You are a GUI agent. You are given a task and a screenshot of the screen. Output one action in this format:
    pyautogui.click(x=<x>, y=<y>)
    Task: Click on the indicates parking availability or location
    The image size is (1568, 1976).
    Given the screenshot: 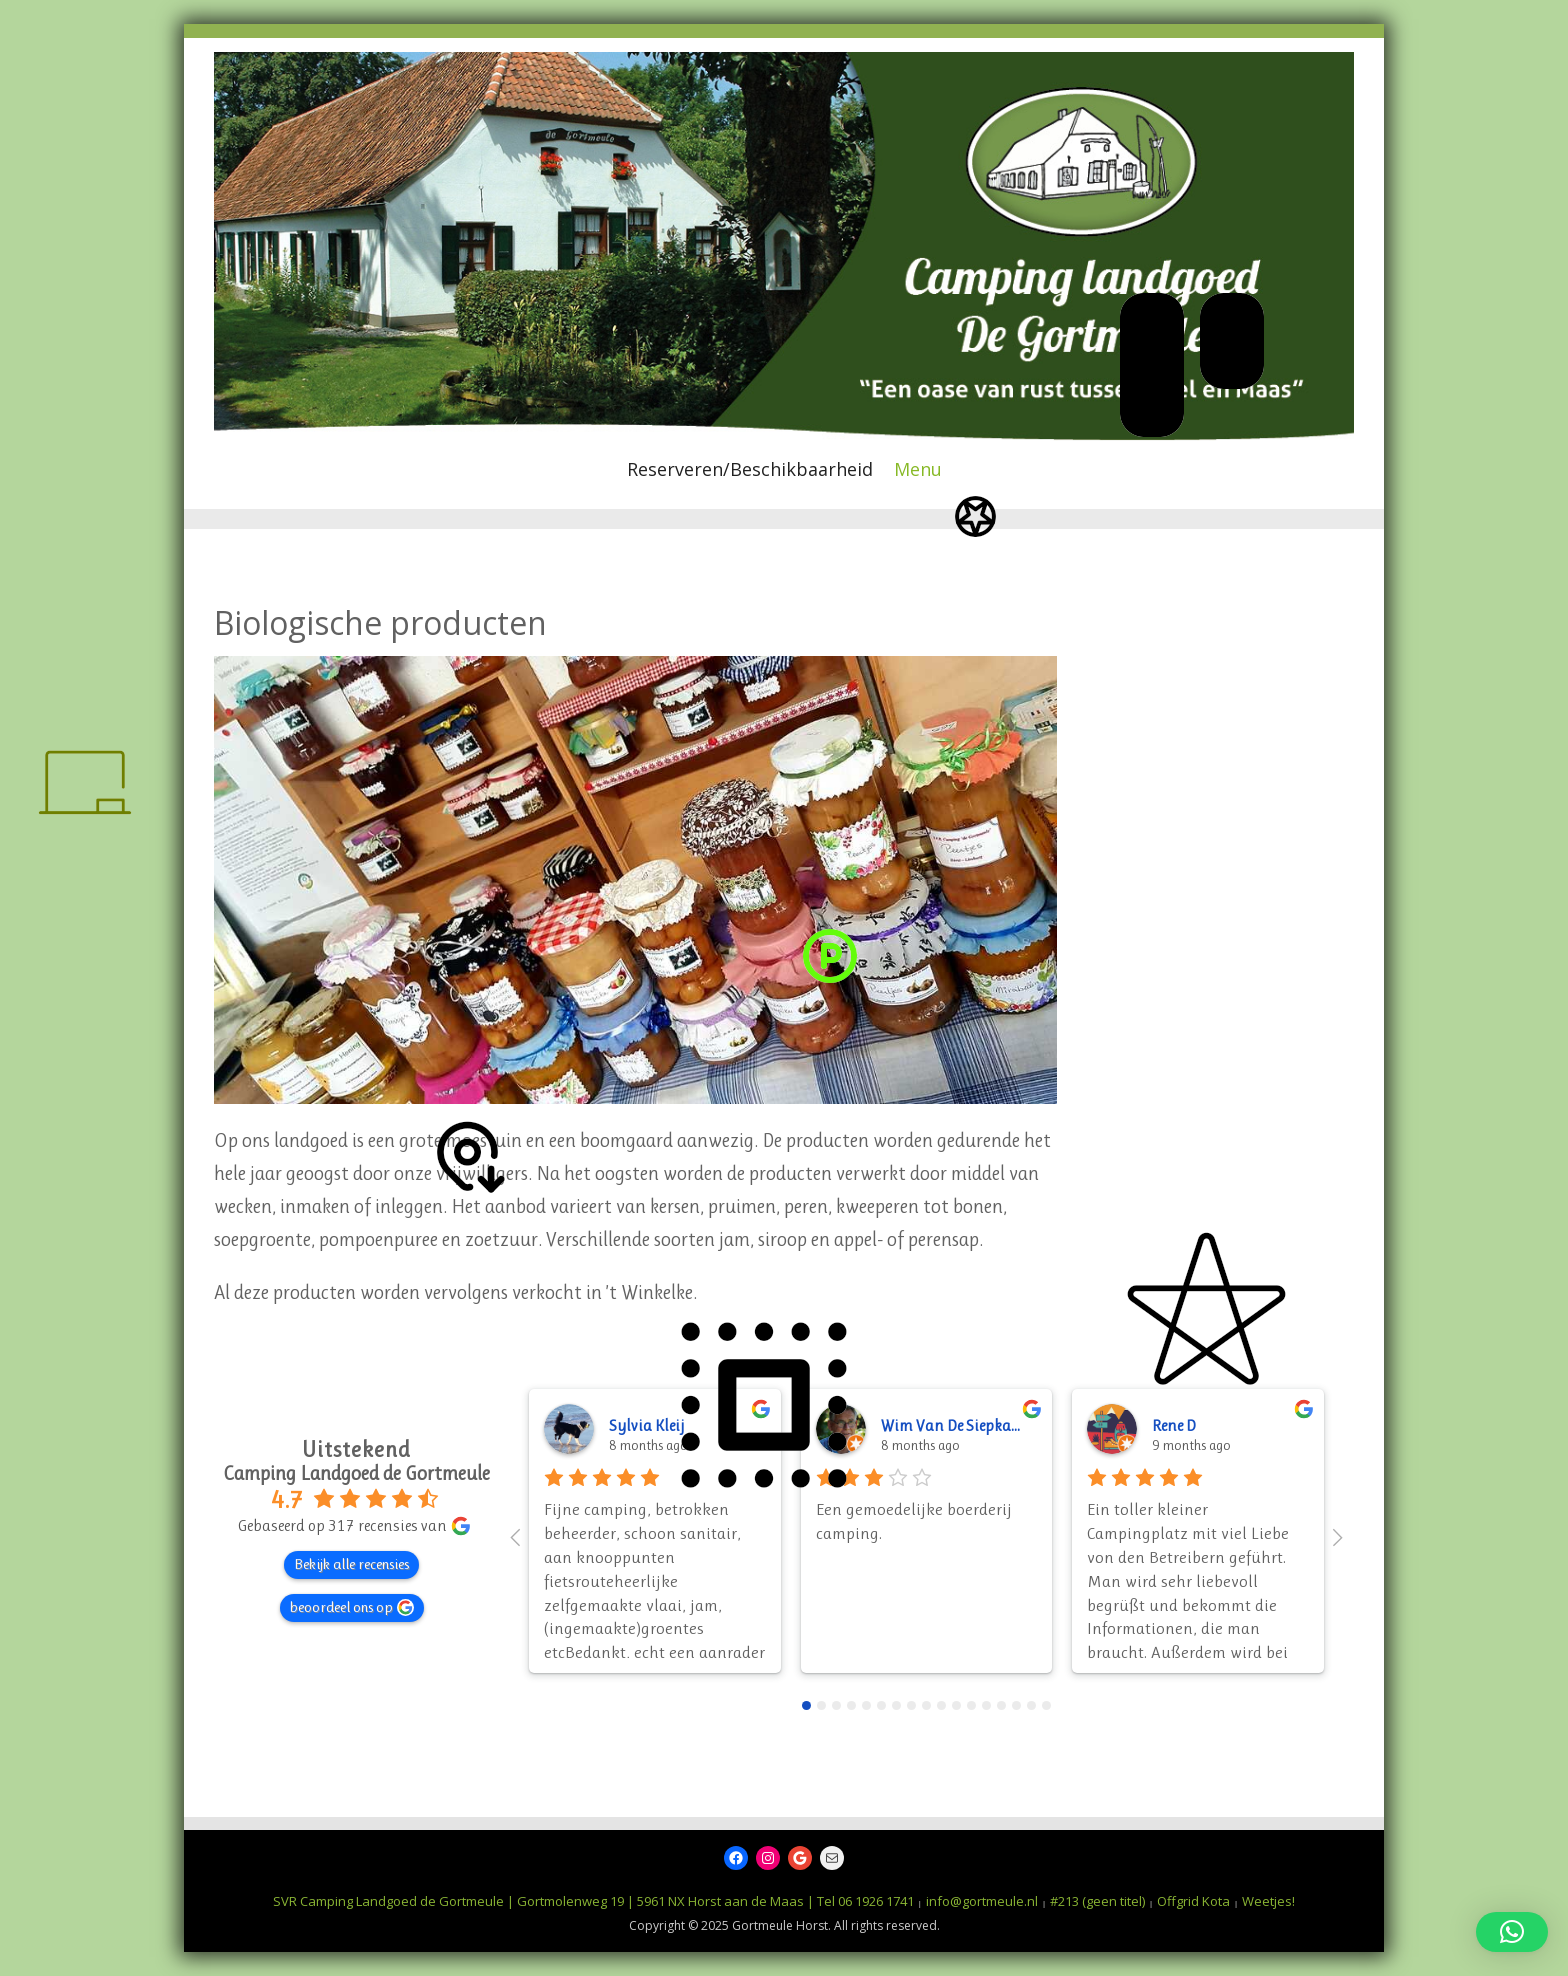 What is the action you would take?
    pyautogui.click(x=830, y=956)
    